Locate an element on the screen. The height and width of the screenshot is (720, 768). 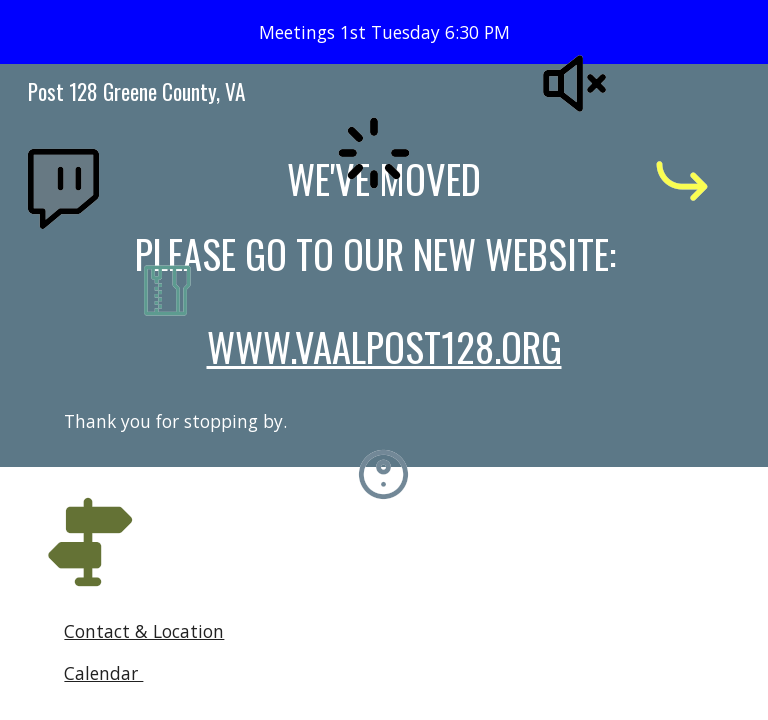
reply to a message or comment is located at coordinates (682, 181).